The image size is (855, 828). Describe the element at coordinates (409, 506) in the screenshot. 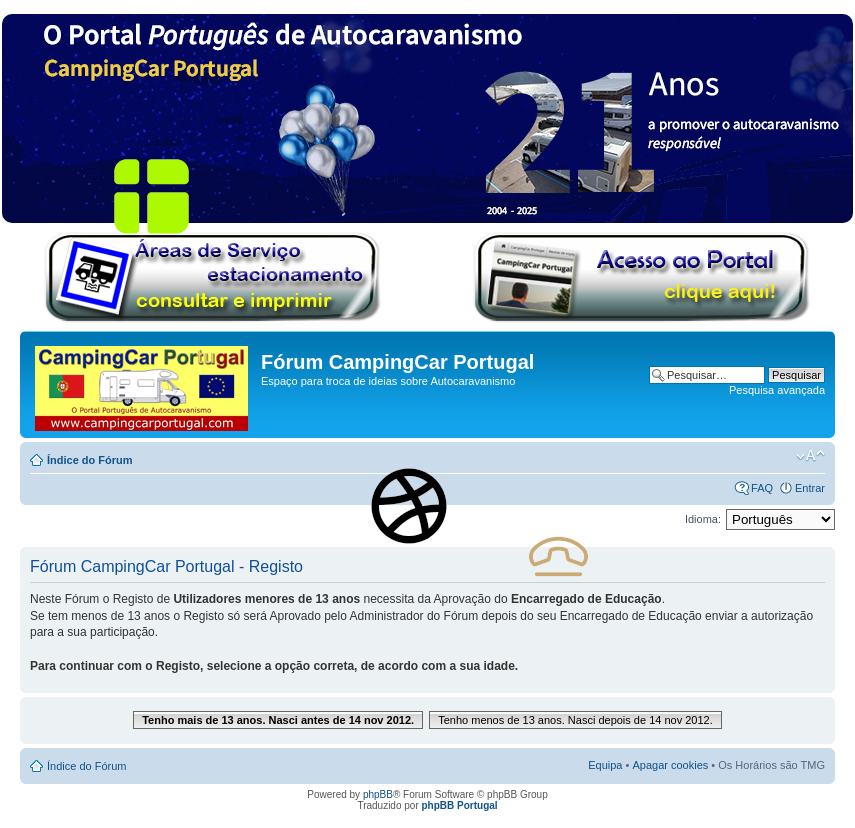

I see `visit dribbble profile or portfolio` at that location.